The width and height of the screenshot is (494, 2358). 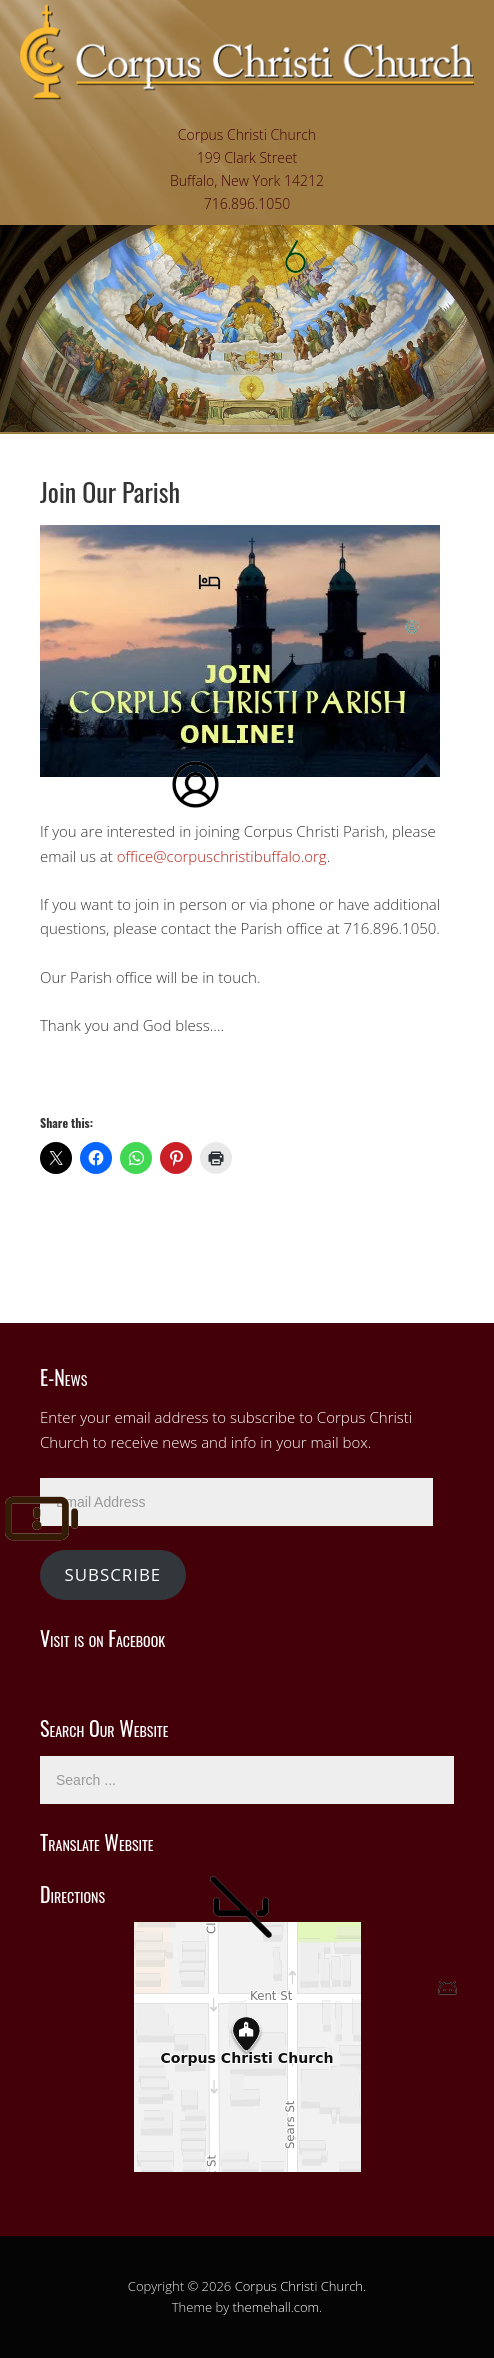 I want to click on view your profile, so click(x=195, y=784).